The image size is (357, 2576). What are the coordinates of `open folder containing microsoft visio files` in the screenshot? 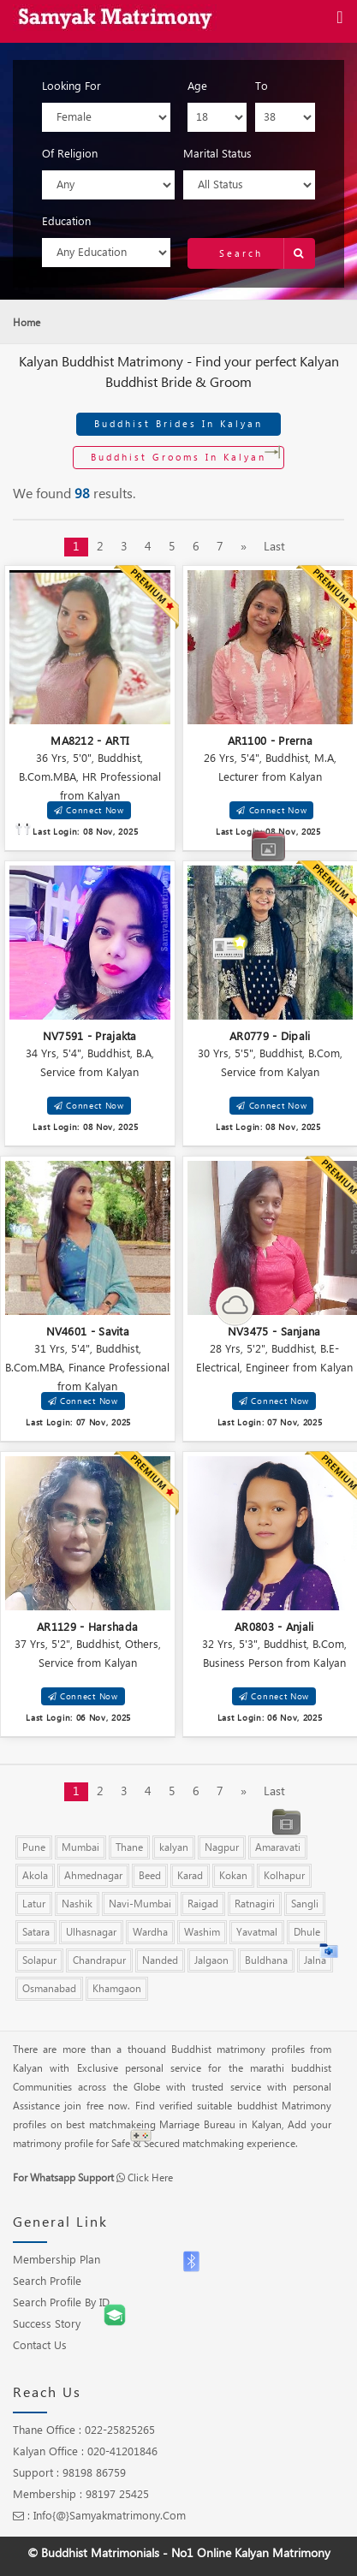 It's located at (329, 1951).